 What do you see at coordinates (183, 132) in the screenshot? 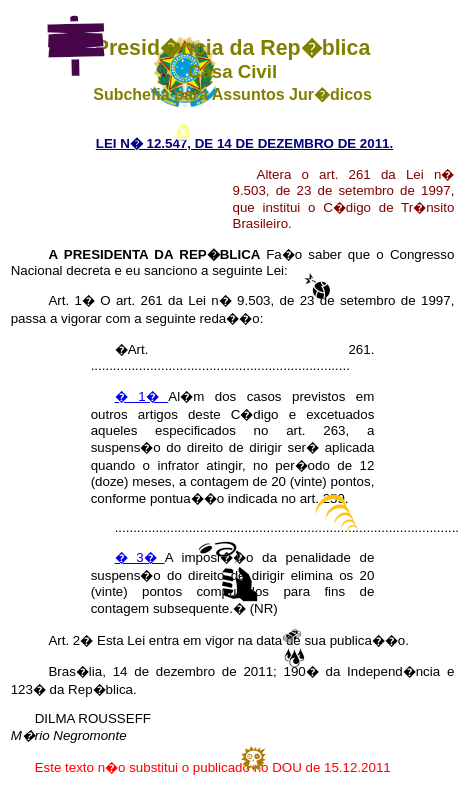
I see `prehistoric or fossil-themed game element` at bounding box center [183, 132].